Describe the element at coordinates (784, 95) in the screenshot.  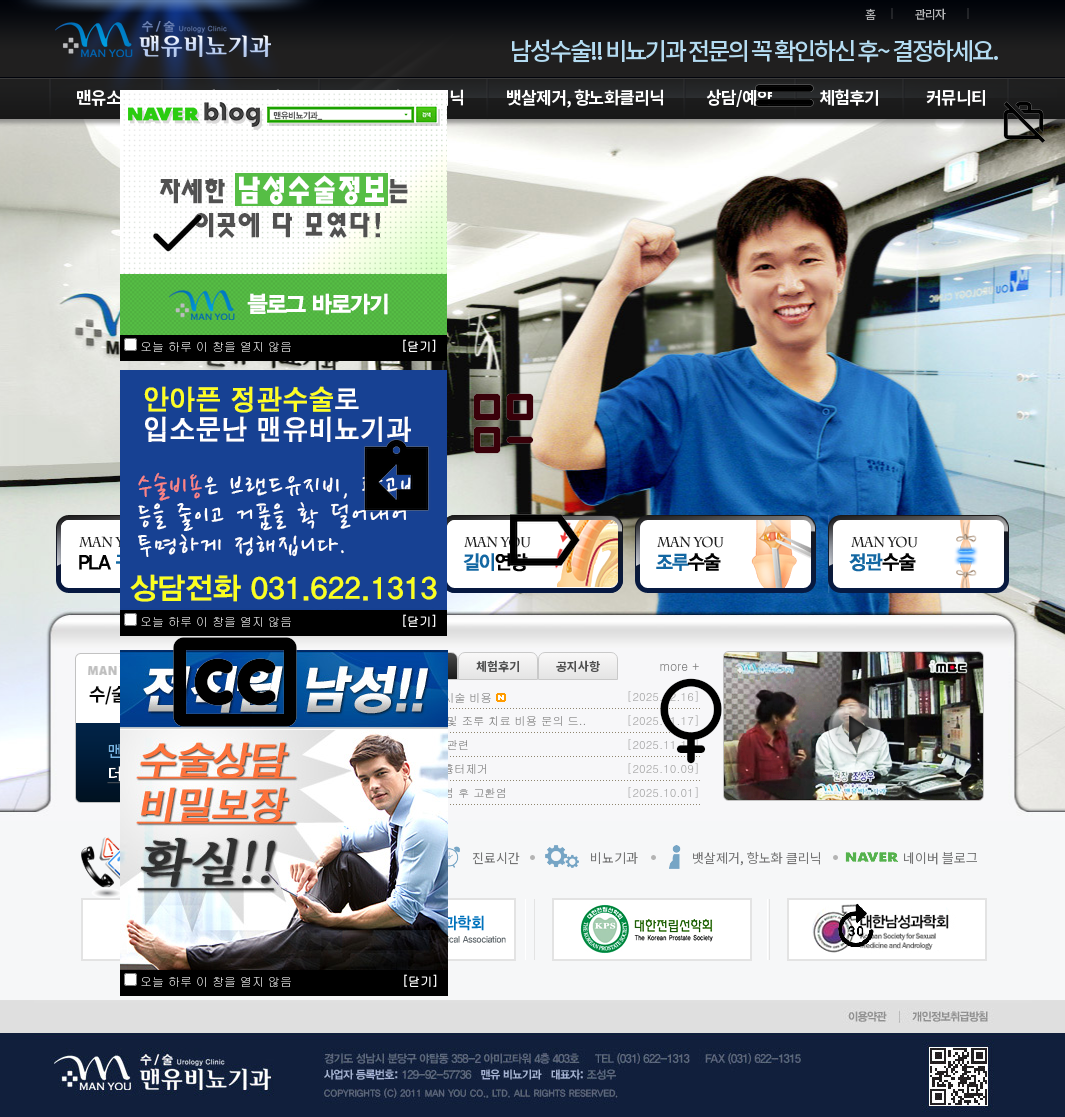
I see `drag to reorder items in a list` at that location.